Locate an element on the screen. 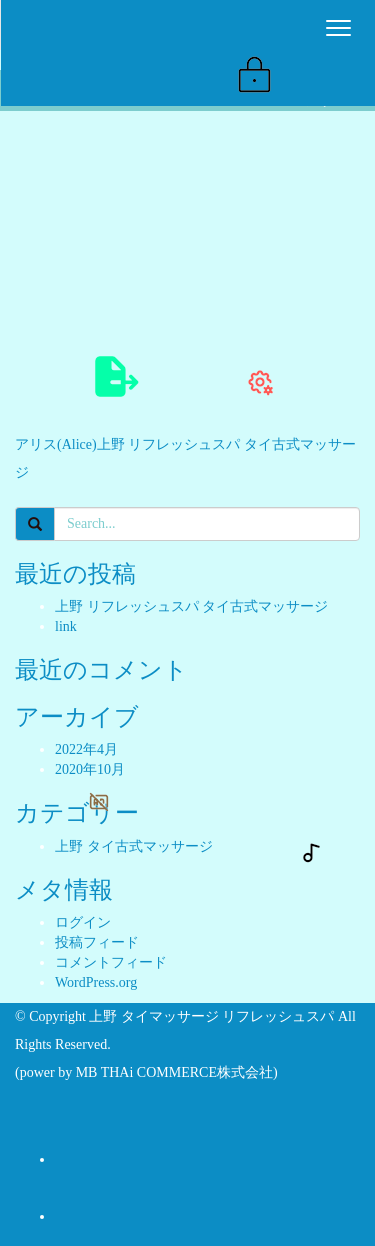 The width and height of the screenshot is (375, 1246). access music or audio player is located at coordinates (311, 852).